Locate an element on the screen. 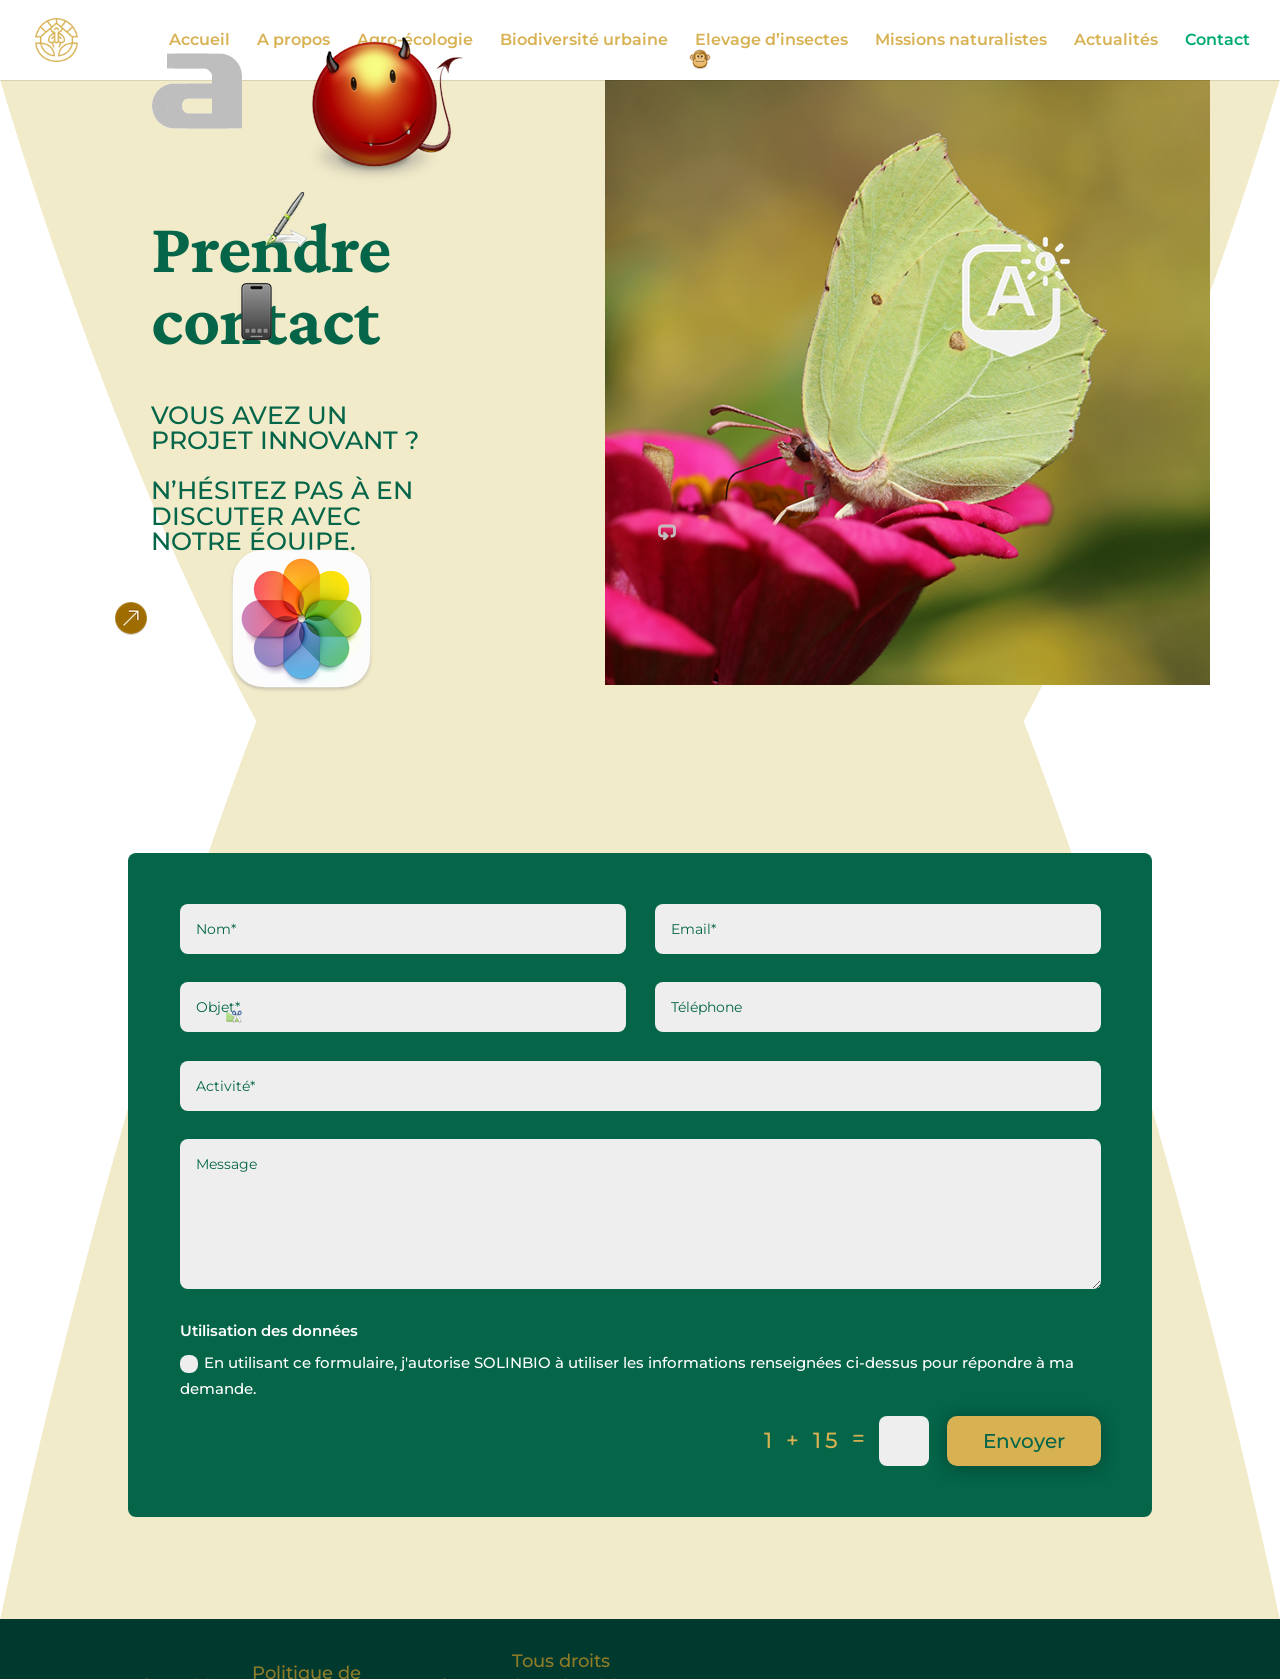 This screenshot has height=1679, width=1280. set text direction to left-to-right is located at coordinates (284, 219).